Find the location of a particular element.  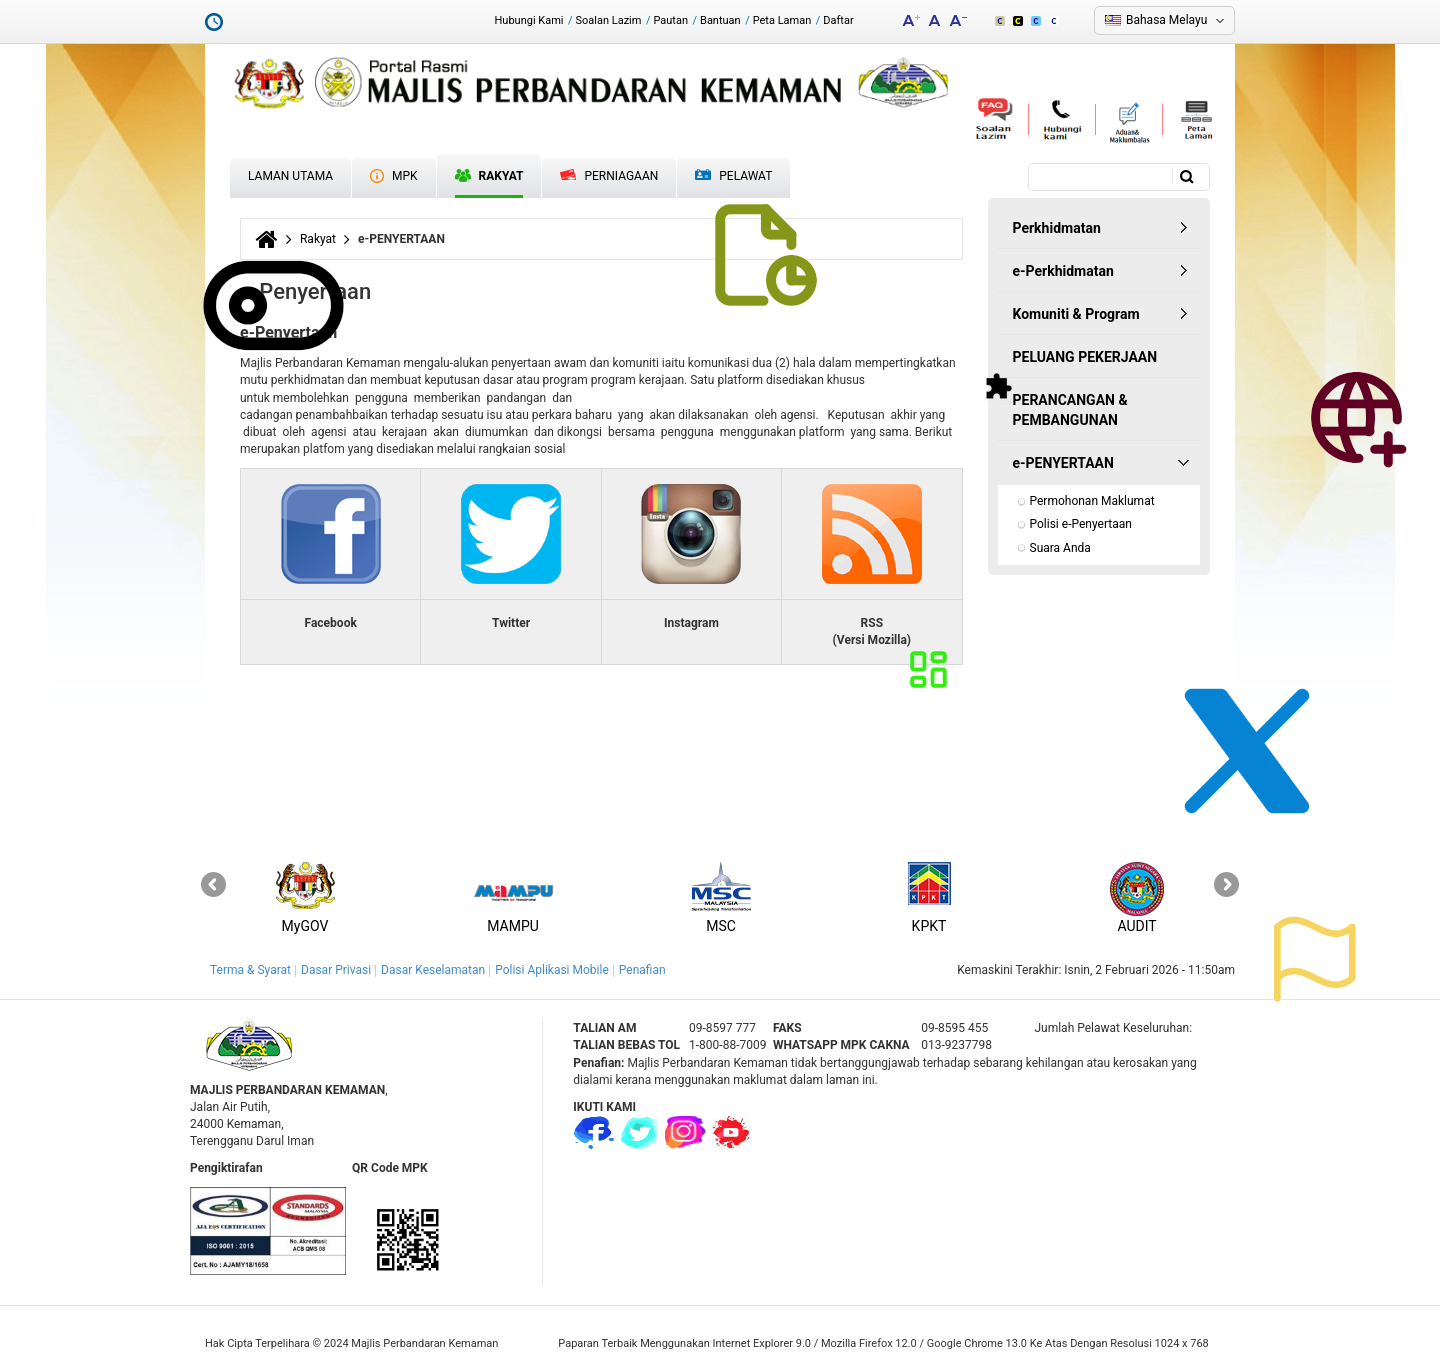

toggle switch in off position is located at coordinates (273, 305).